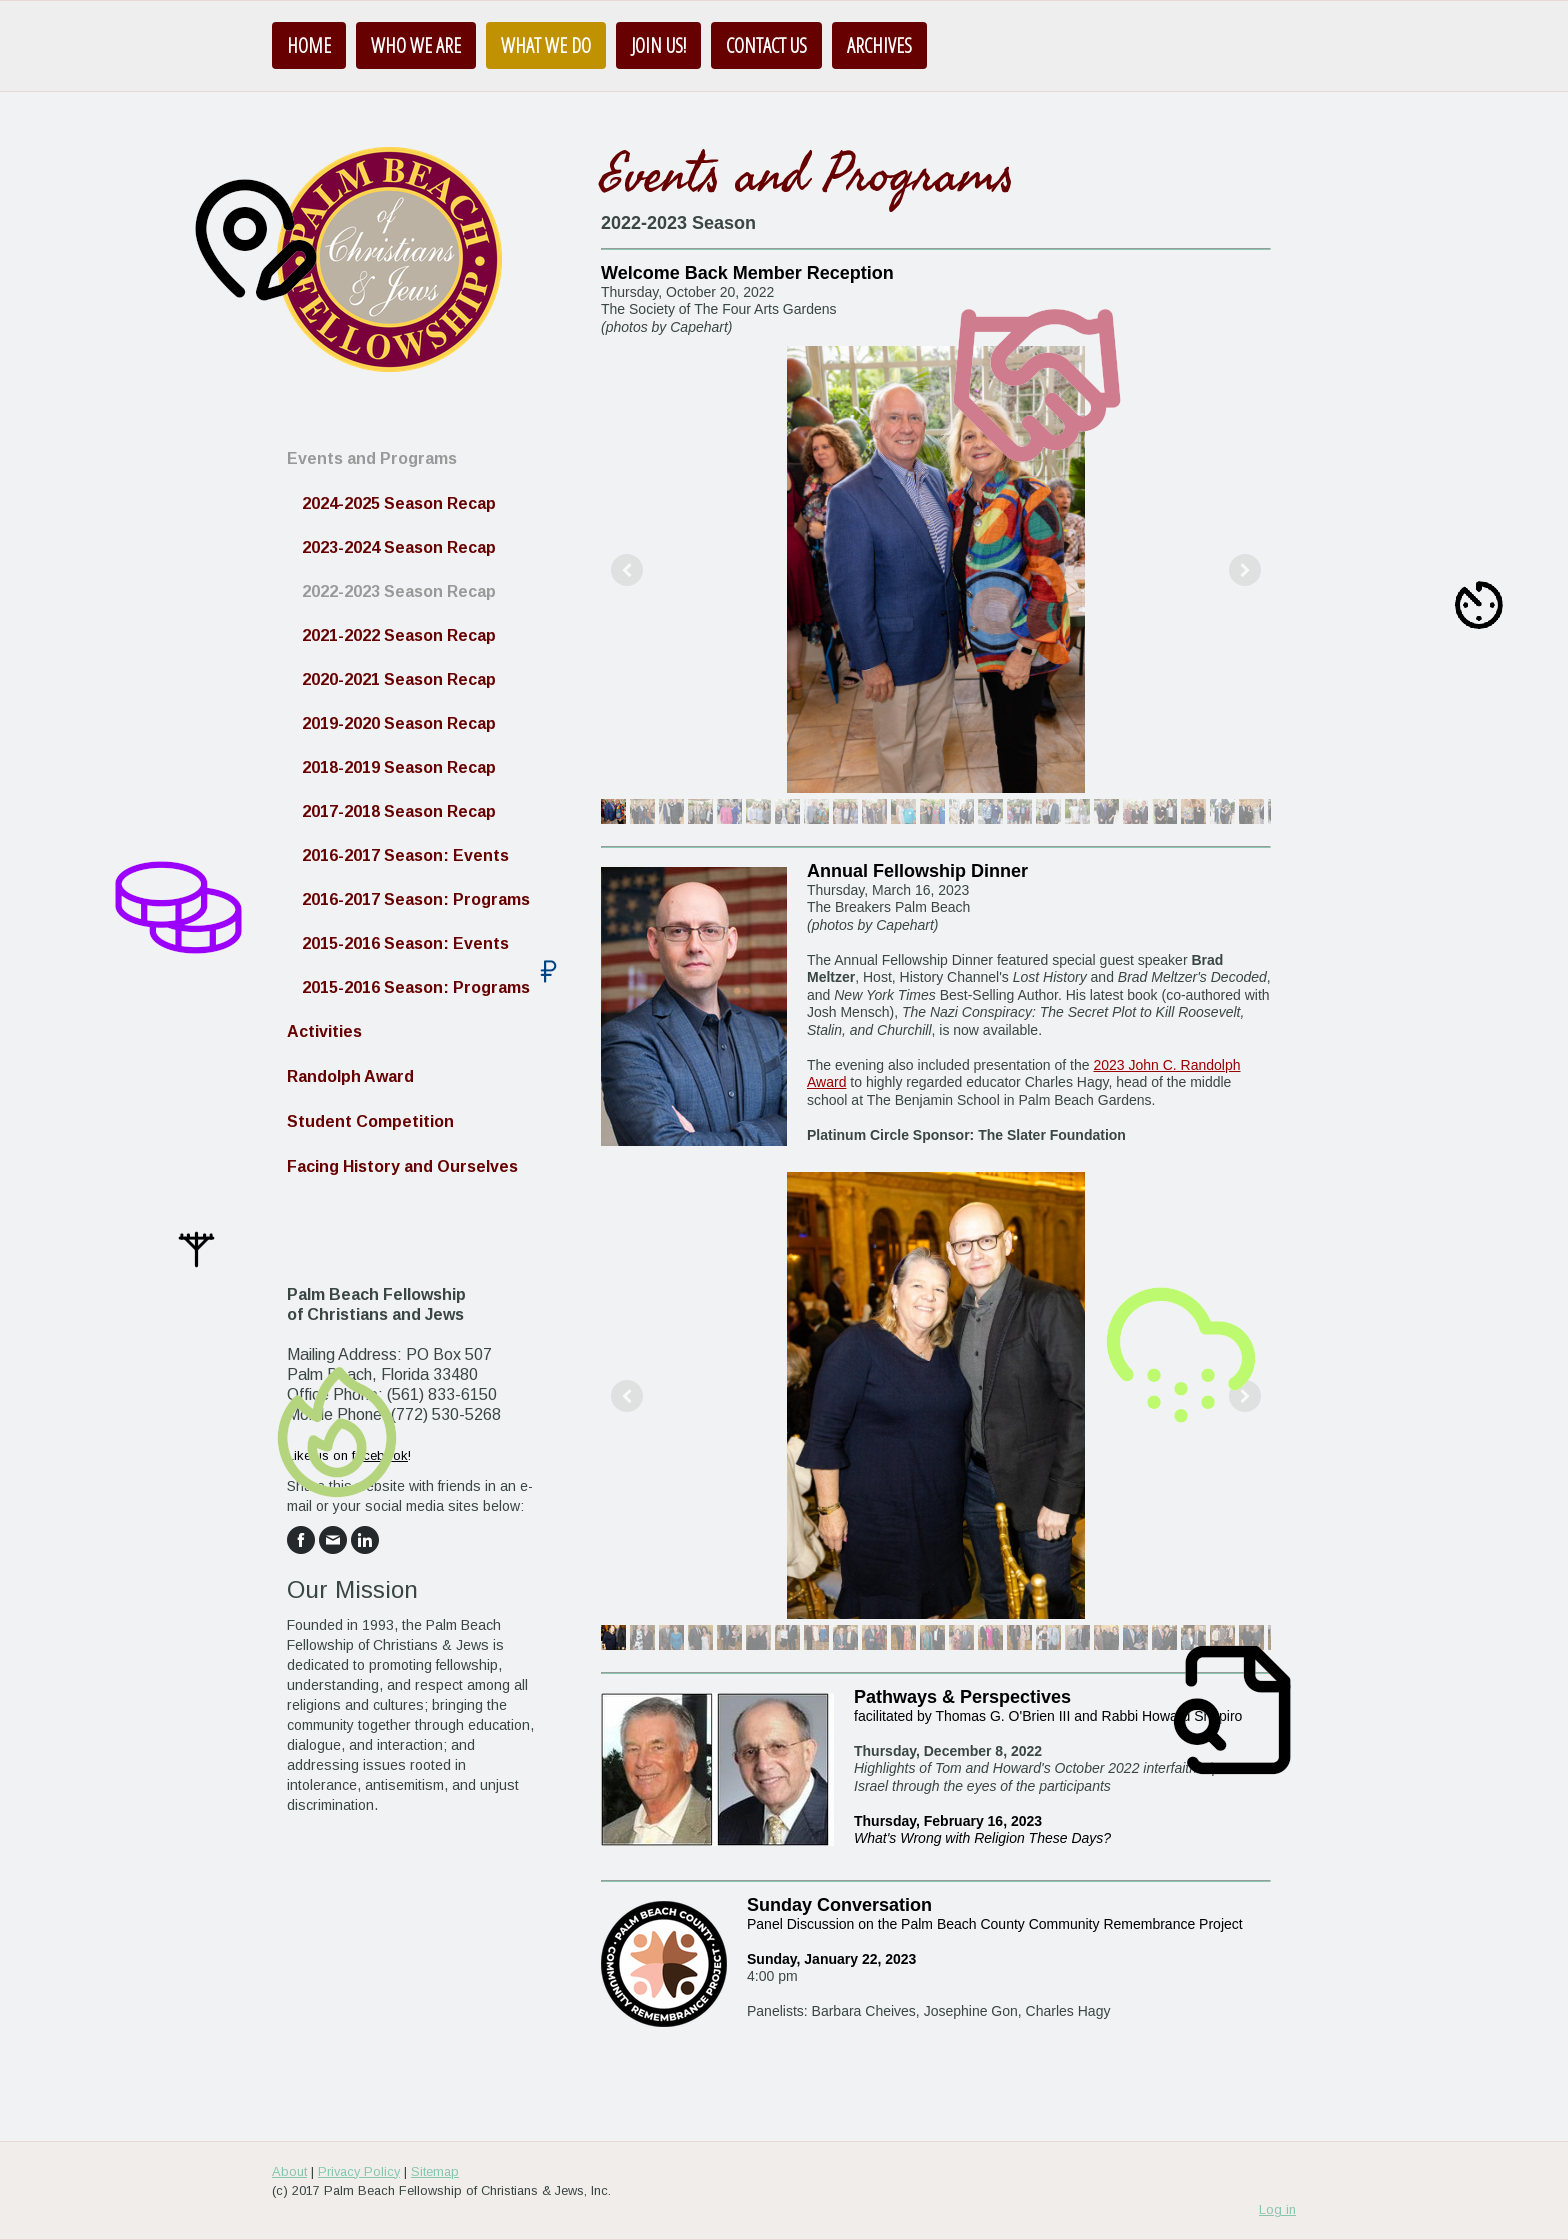 This screenshot has height=2240, width=1568. I want to click on indicates snowy weather conditions, so click(1181, 1355).